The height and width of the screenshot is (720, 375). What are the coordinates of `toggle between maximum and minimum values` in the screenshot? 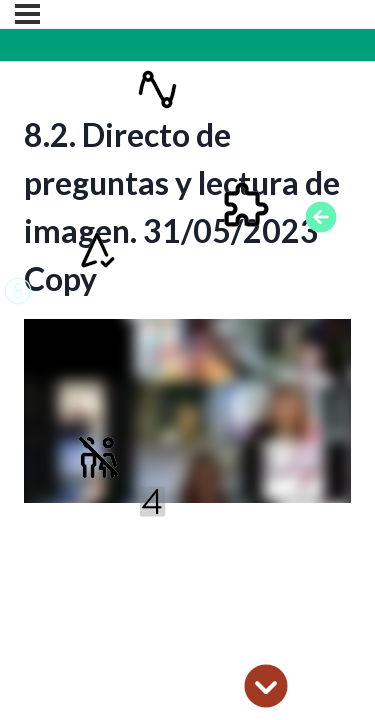 It's located at (157, 89).